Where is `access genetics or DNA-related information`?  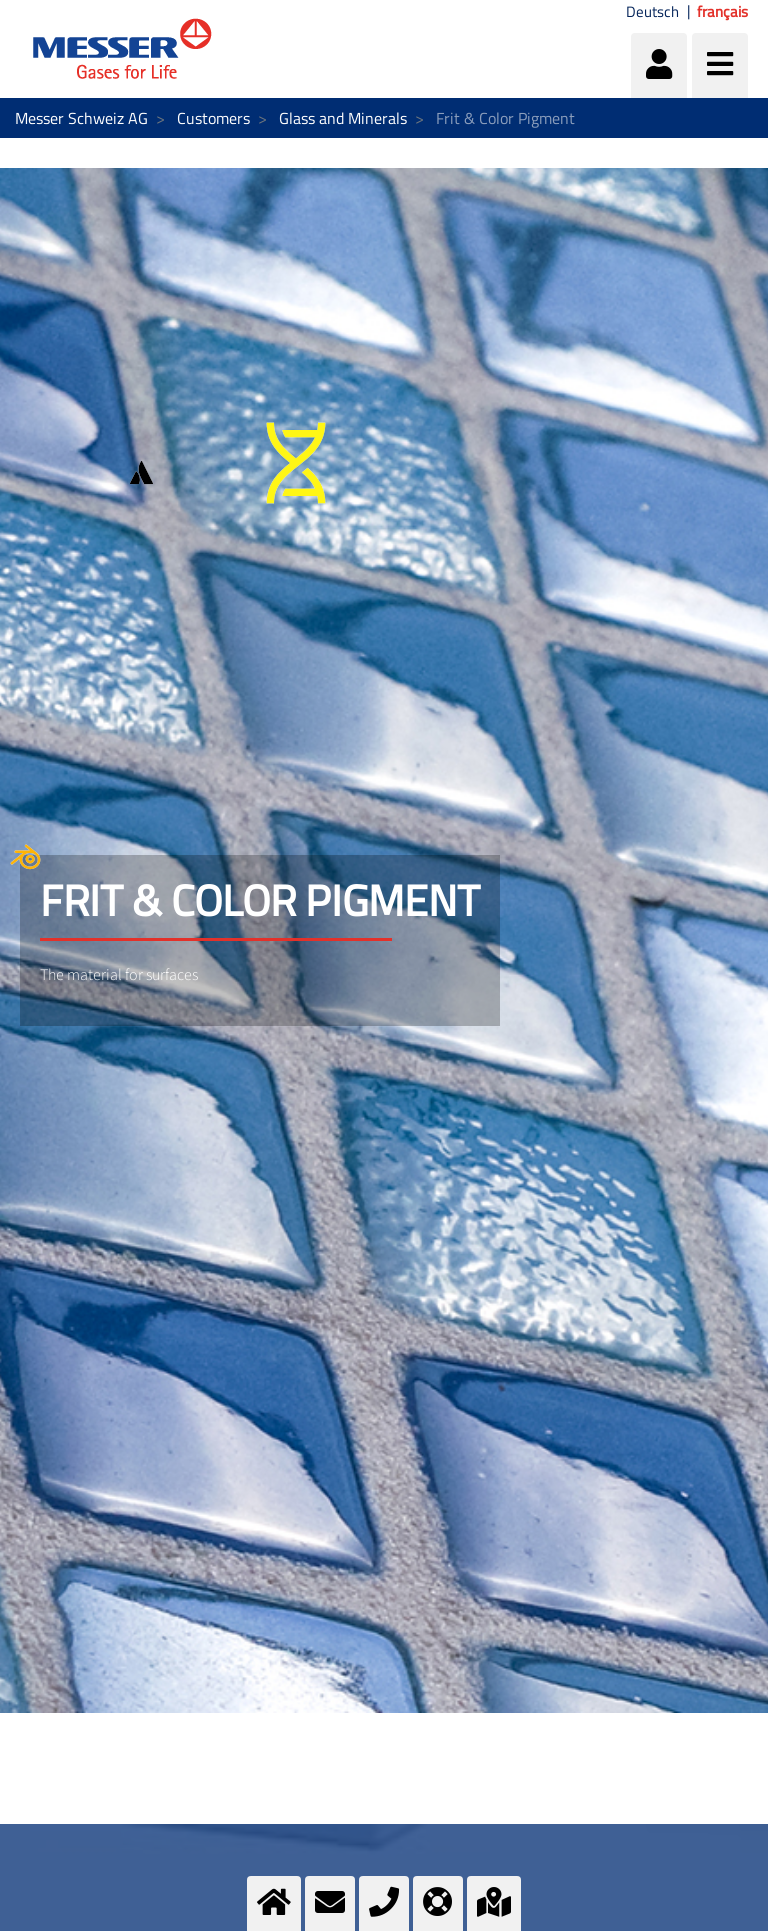 access genetics or DNA-related information is located at coordinates (296, 463).